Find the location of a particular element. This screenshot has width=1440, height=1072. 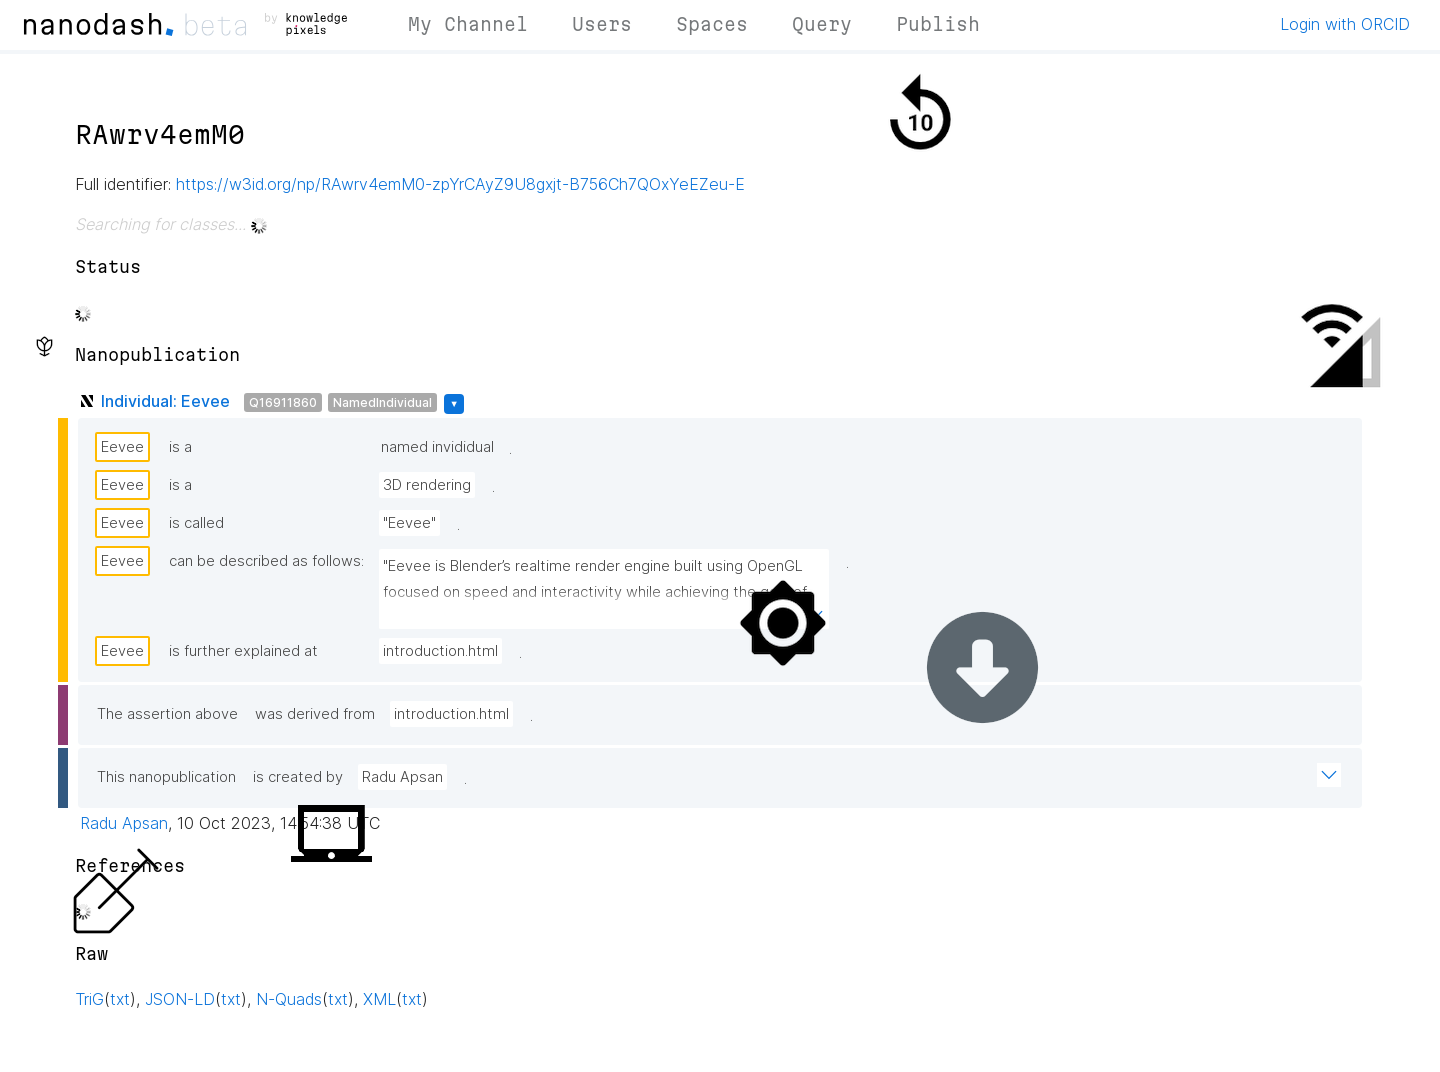

access garden or plant care features is located at coordinates (44, 346).